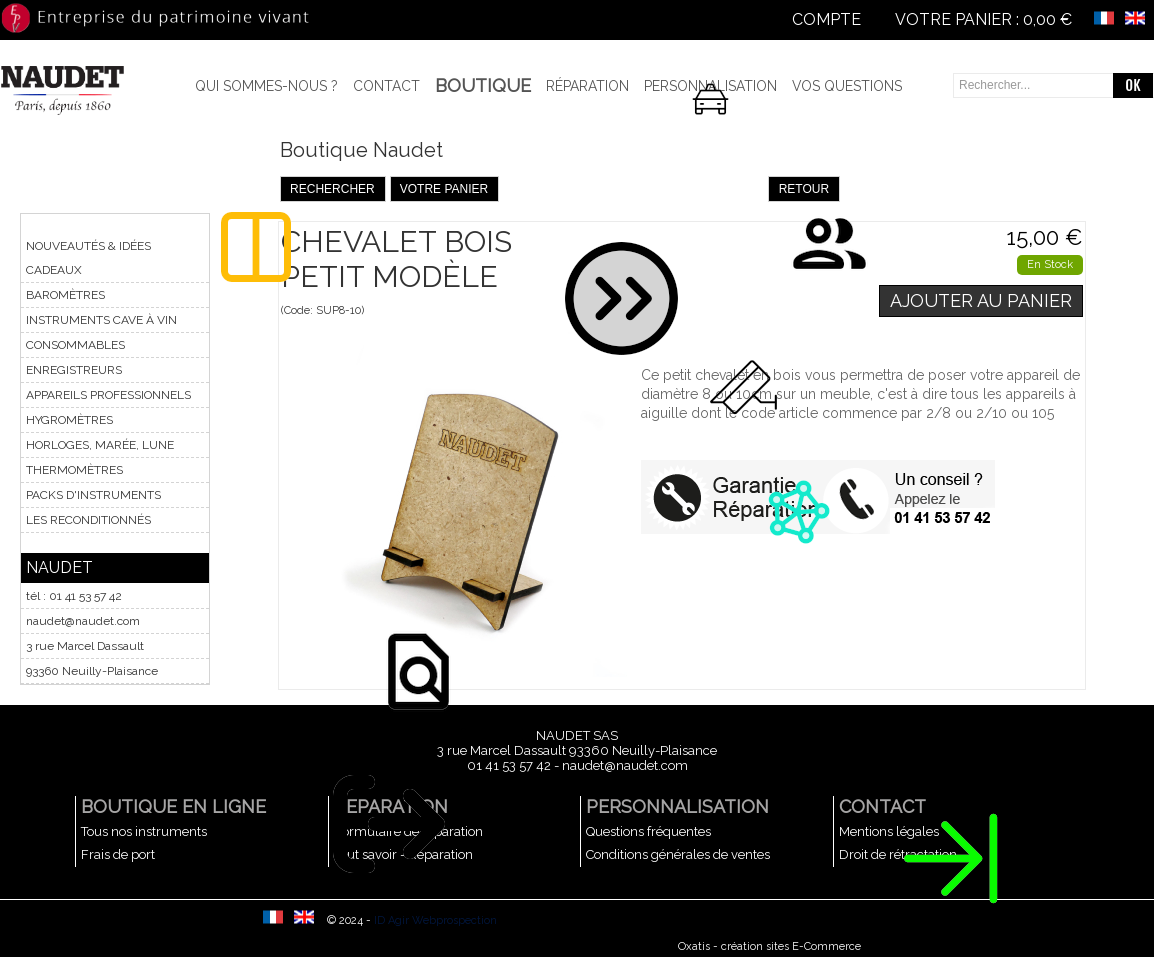  What do you see at coordinates (256, 247) in the screenshot?
I see `switch to two-column layout` at bounding box center [256, 247].